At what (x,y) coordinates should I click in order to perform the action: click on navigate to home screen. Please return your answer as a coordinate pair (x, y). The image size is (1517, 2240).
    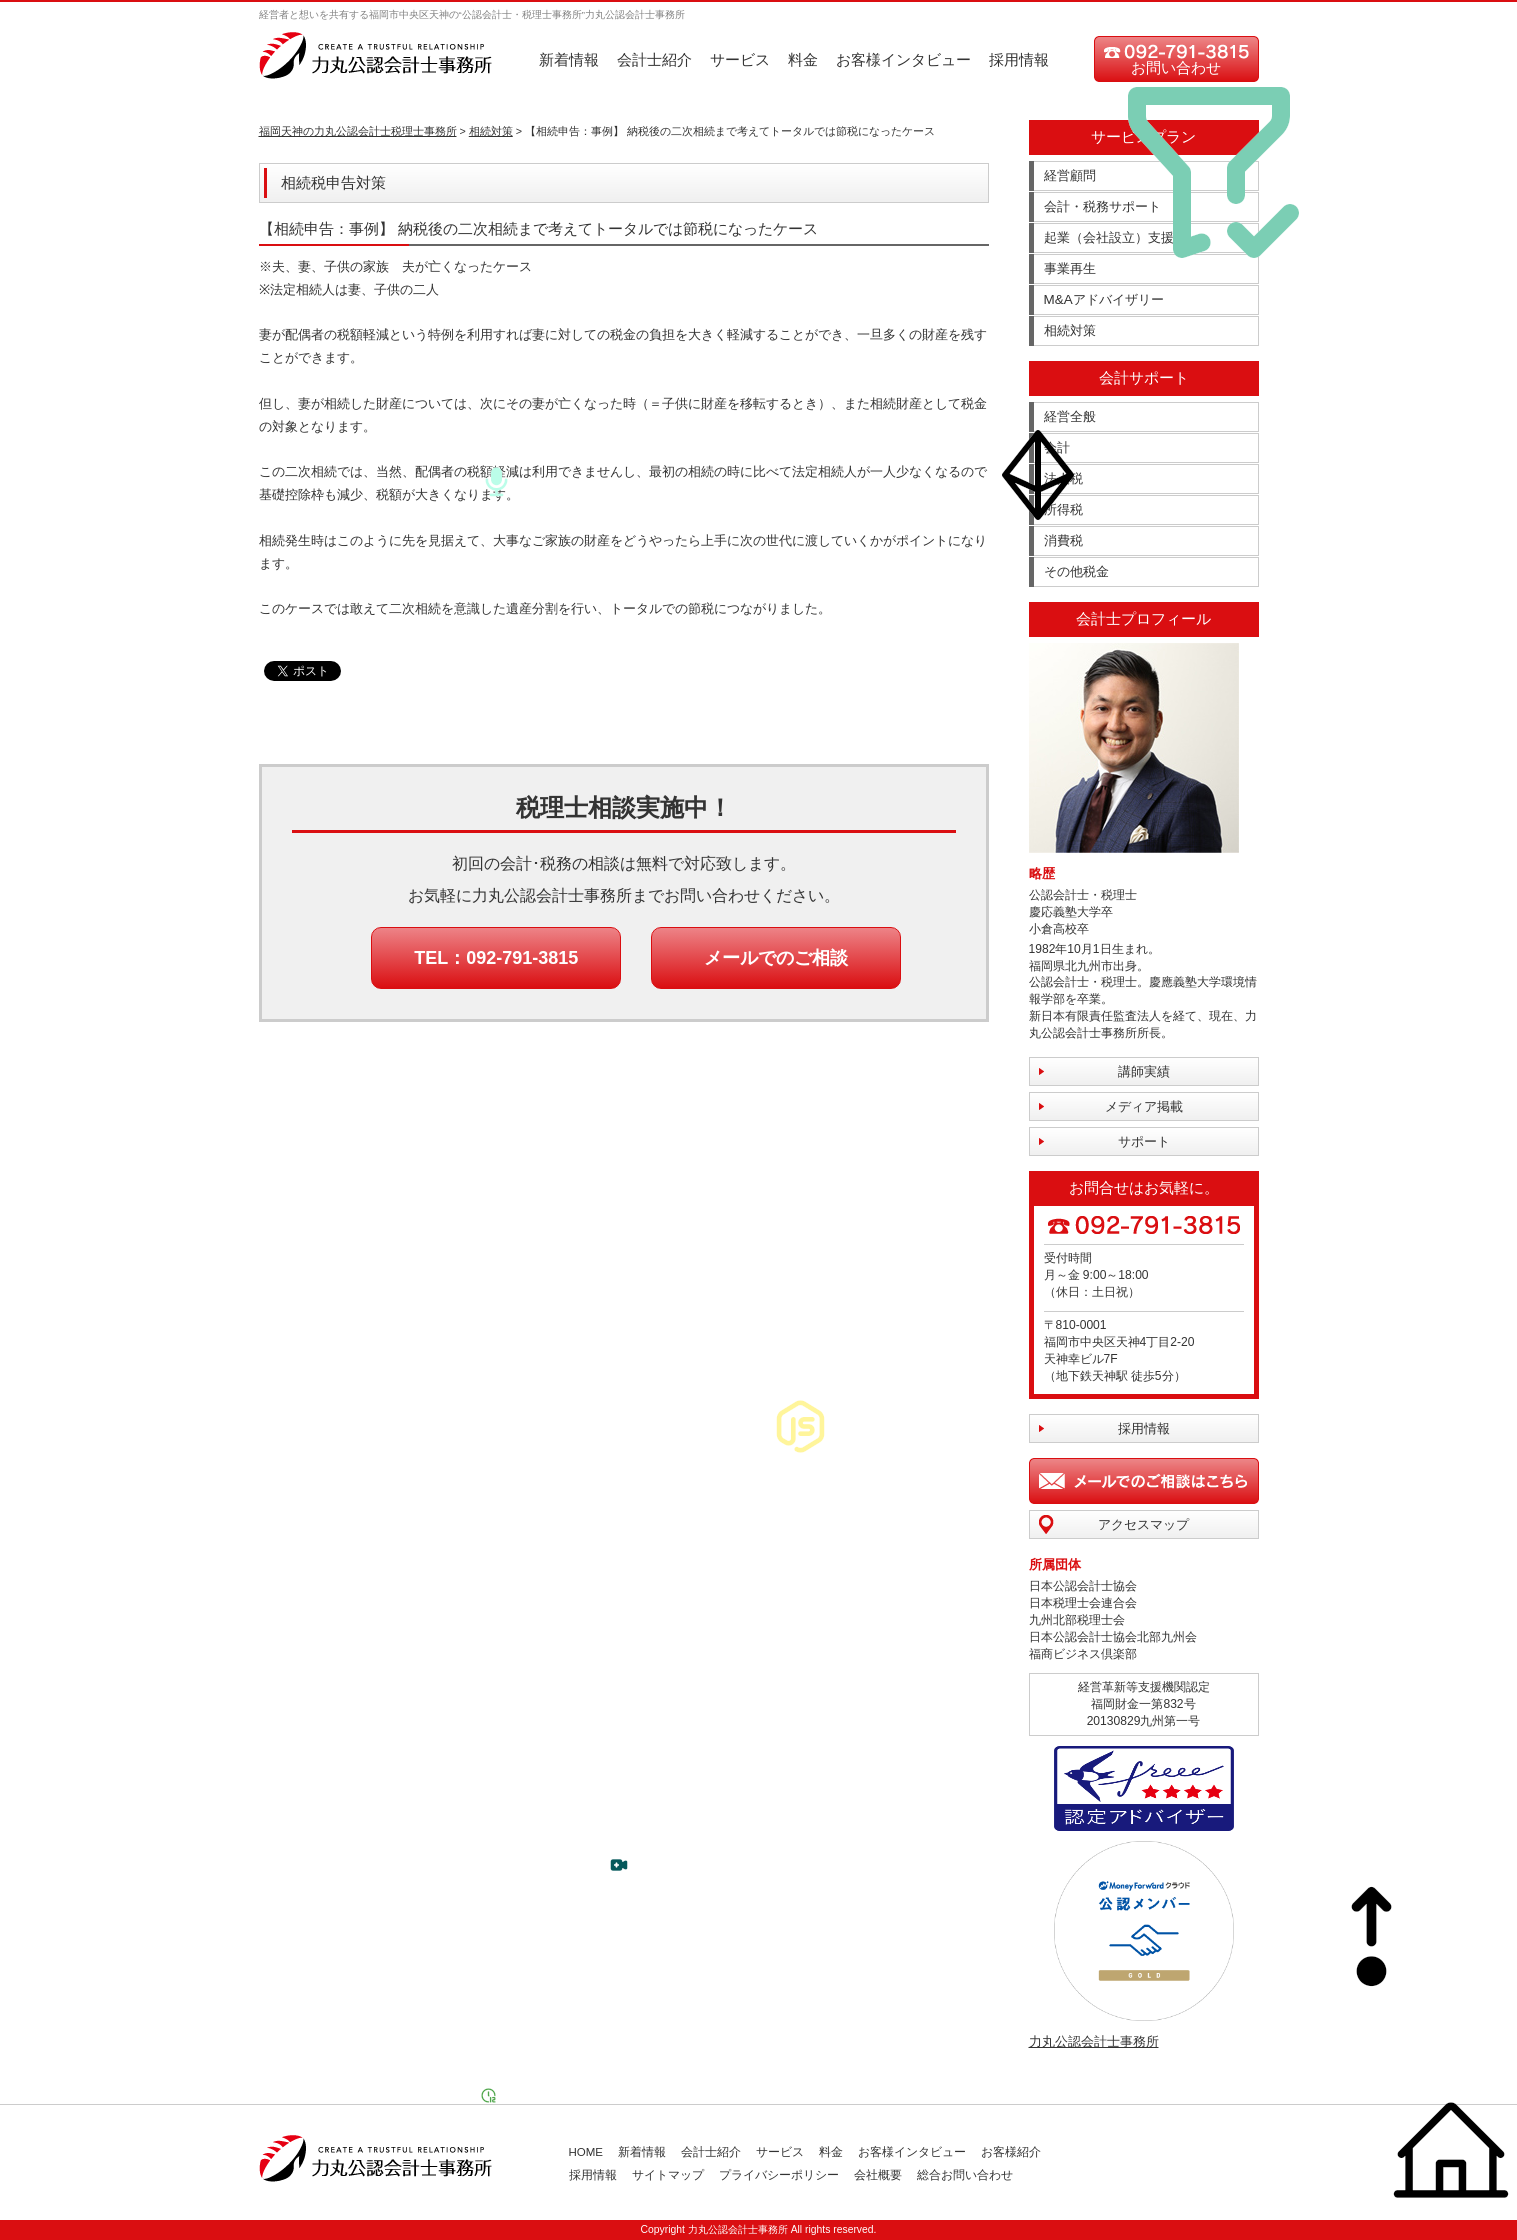
    Looking at the image, I should click on (1451, 2152).